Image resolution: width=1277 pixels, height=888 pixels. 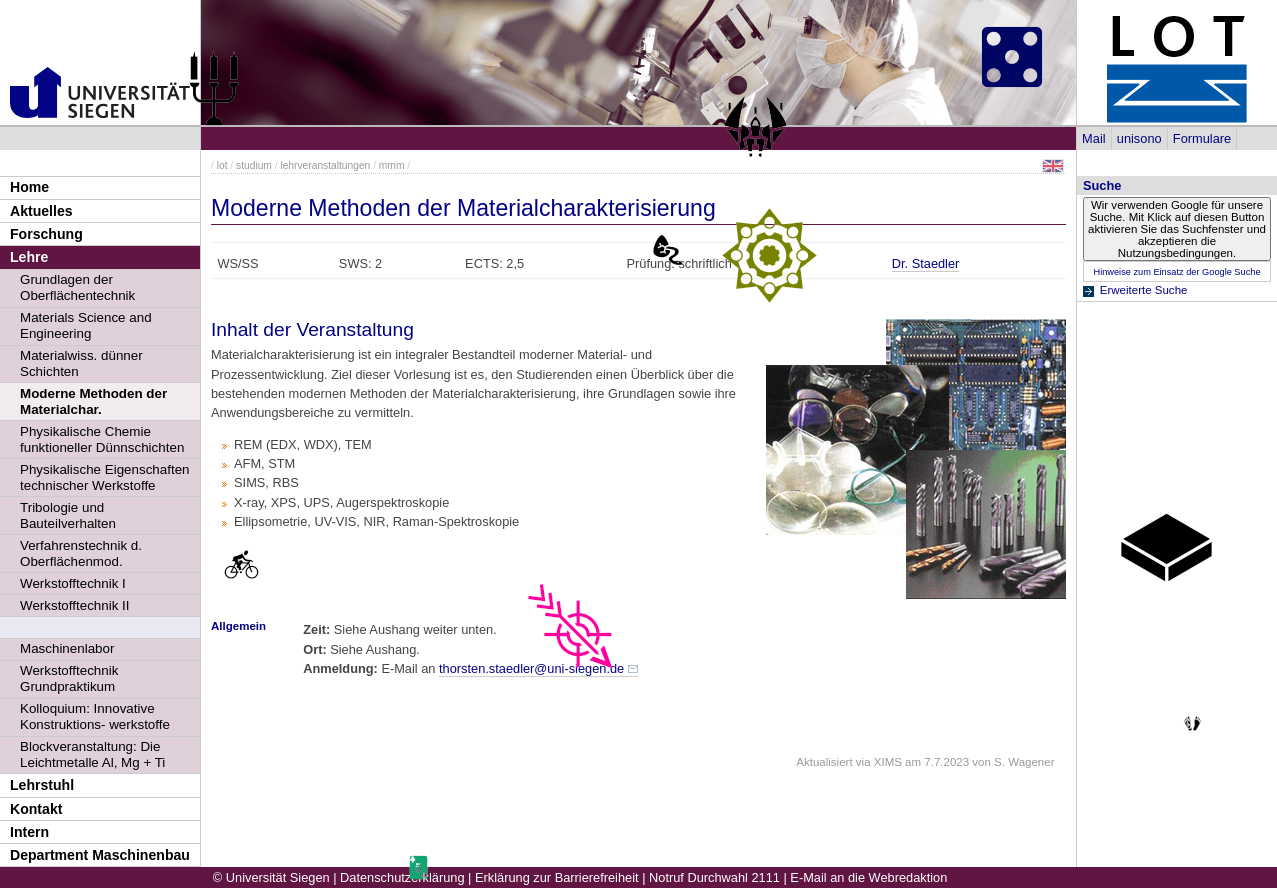 What do you see at coordinates (214, 88) in the screenshot?
I see `unlit candelabra indicating inactive or disabled lighting` at bounding box center [214, 88].